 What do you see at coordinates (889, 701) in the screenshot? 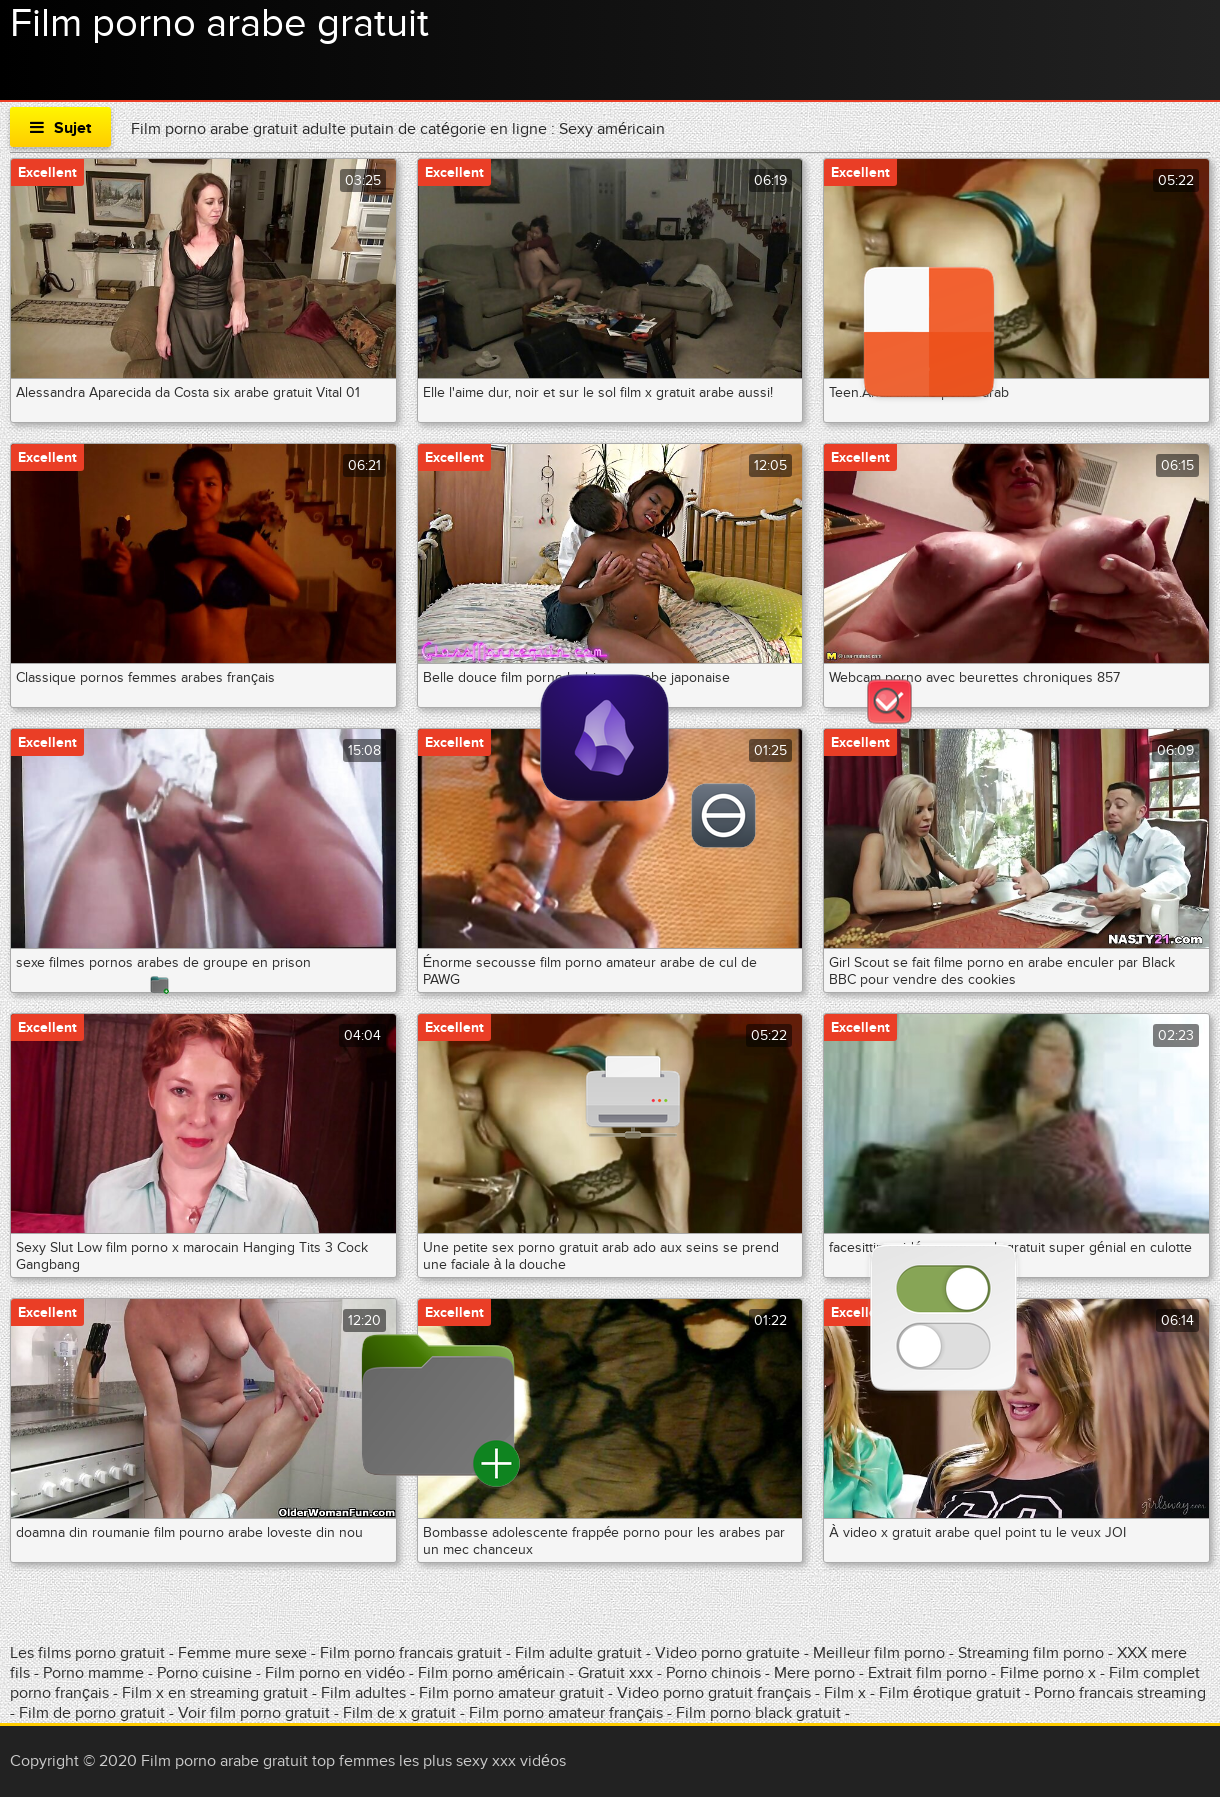
I see `open dconf editor to modify system settings` at bounding box center [889, 701].